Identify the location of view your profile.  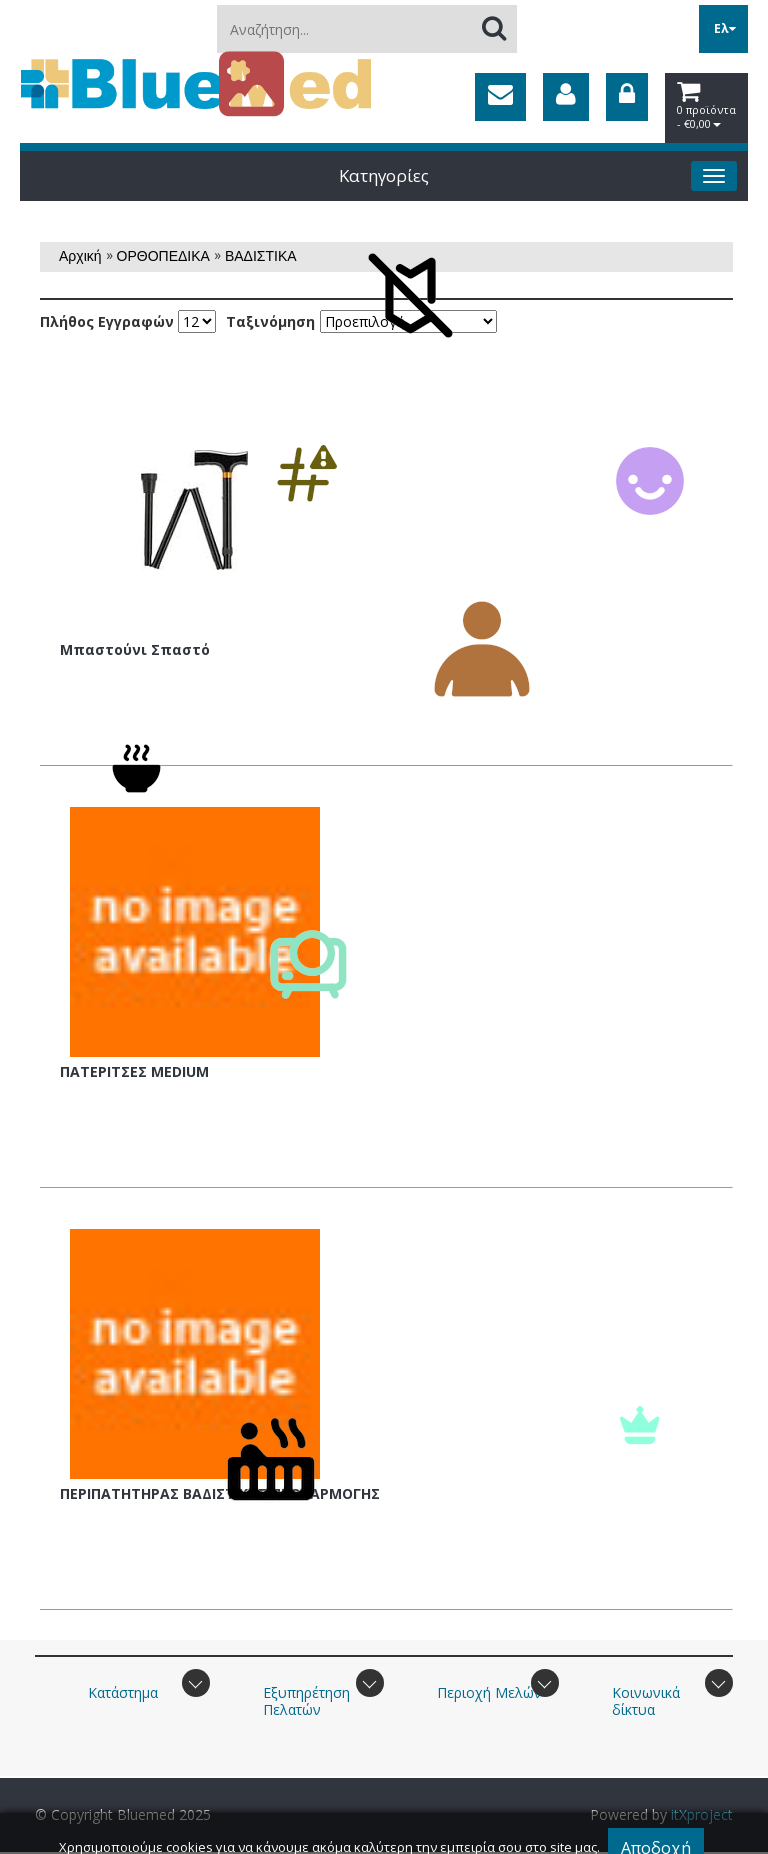
(482, 649).